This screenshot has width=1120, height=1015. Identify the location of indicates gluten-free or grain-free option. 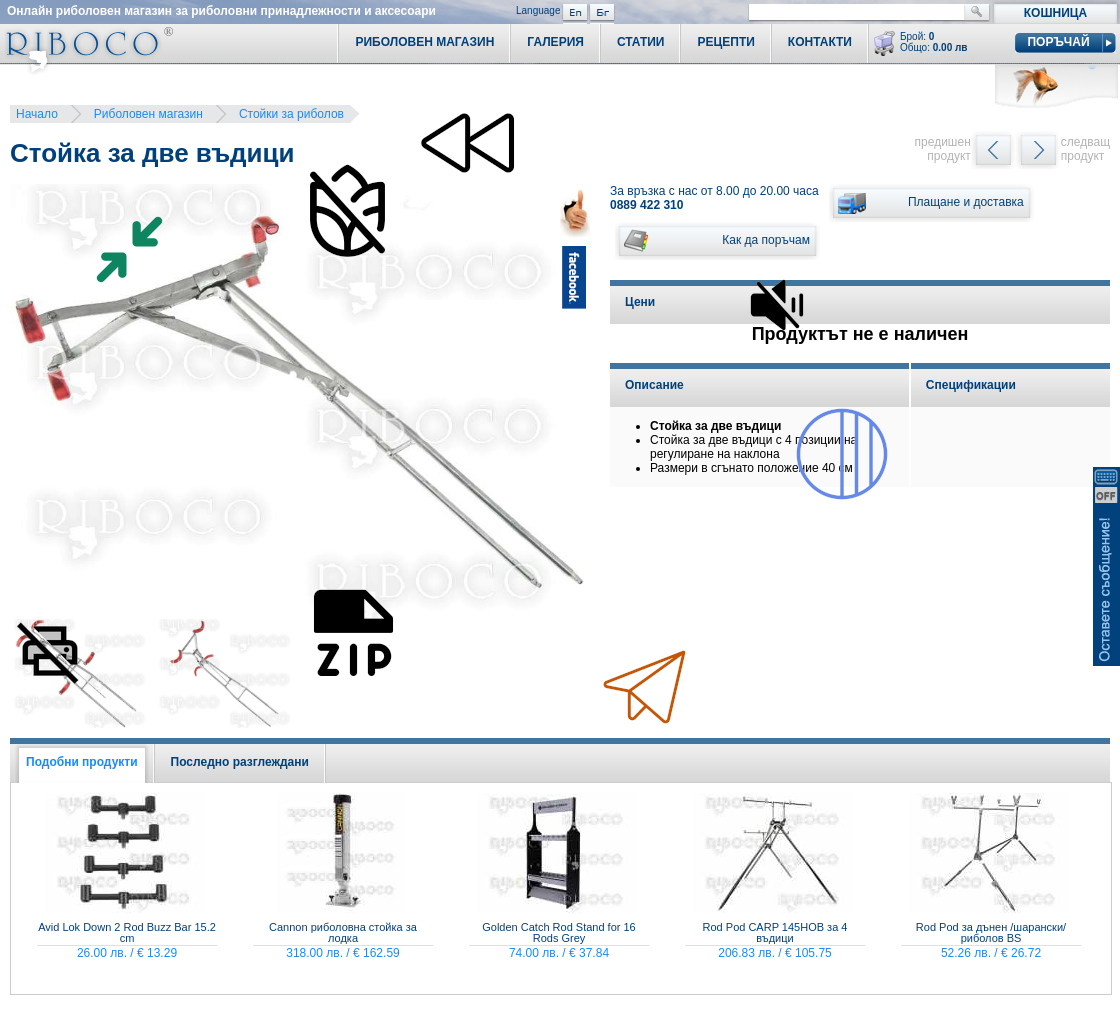
(347, 212).